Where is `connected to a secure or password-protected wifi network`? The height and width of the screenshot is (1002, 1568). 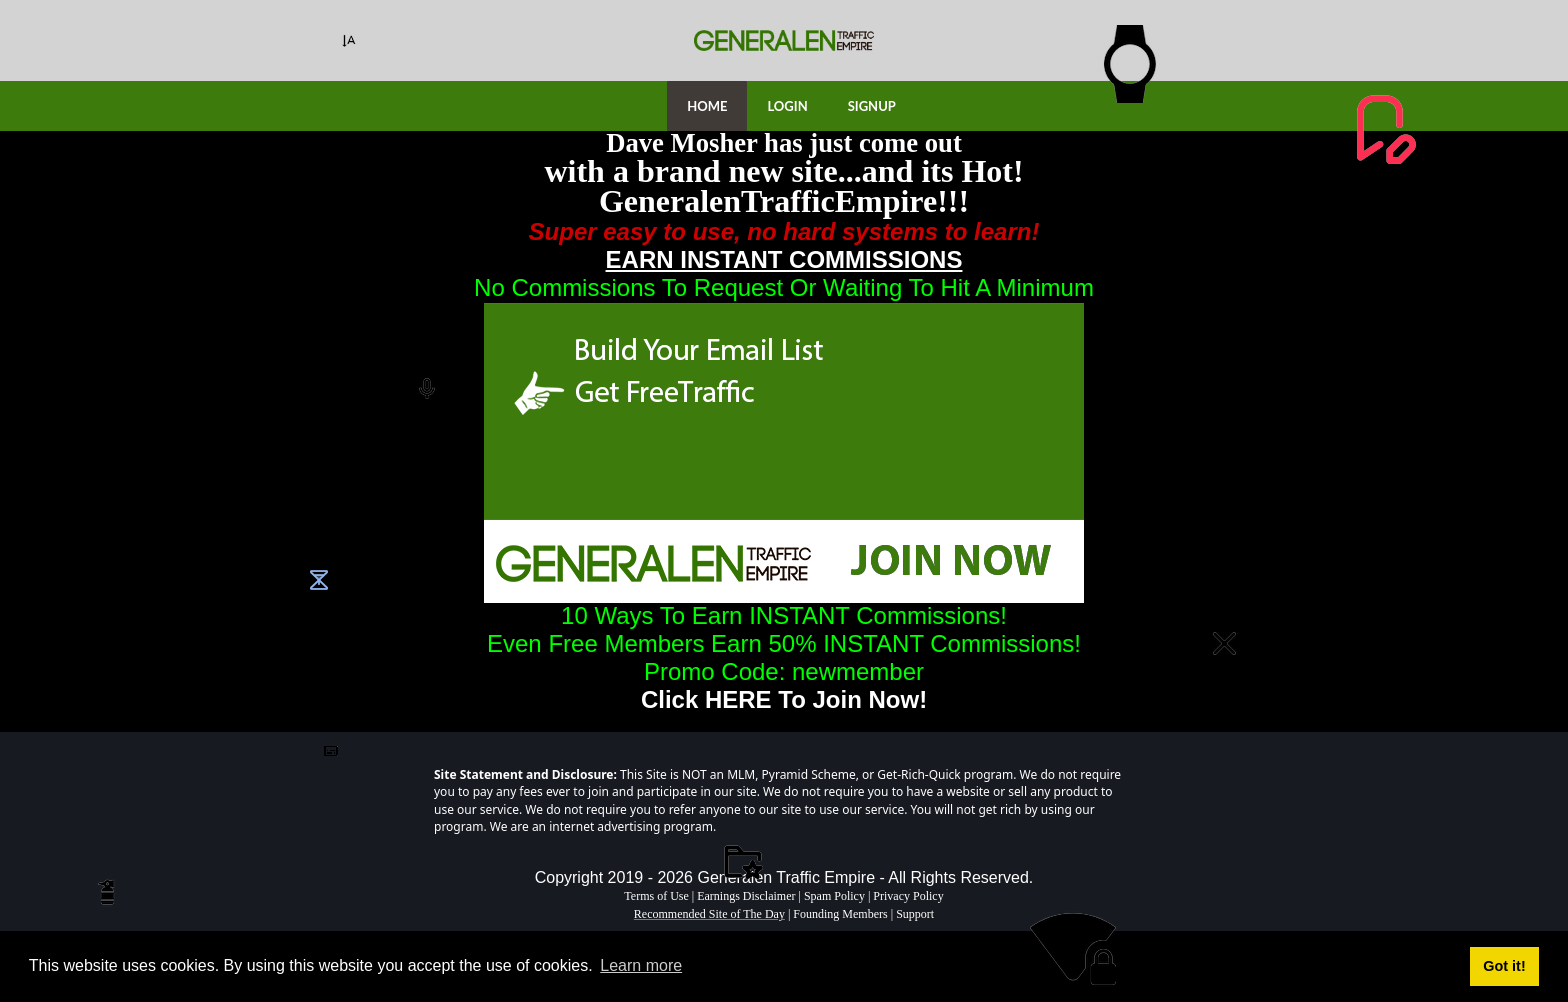 connected to a secure or password-protected wifi network is located at coordinates (1073, 949).